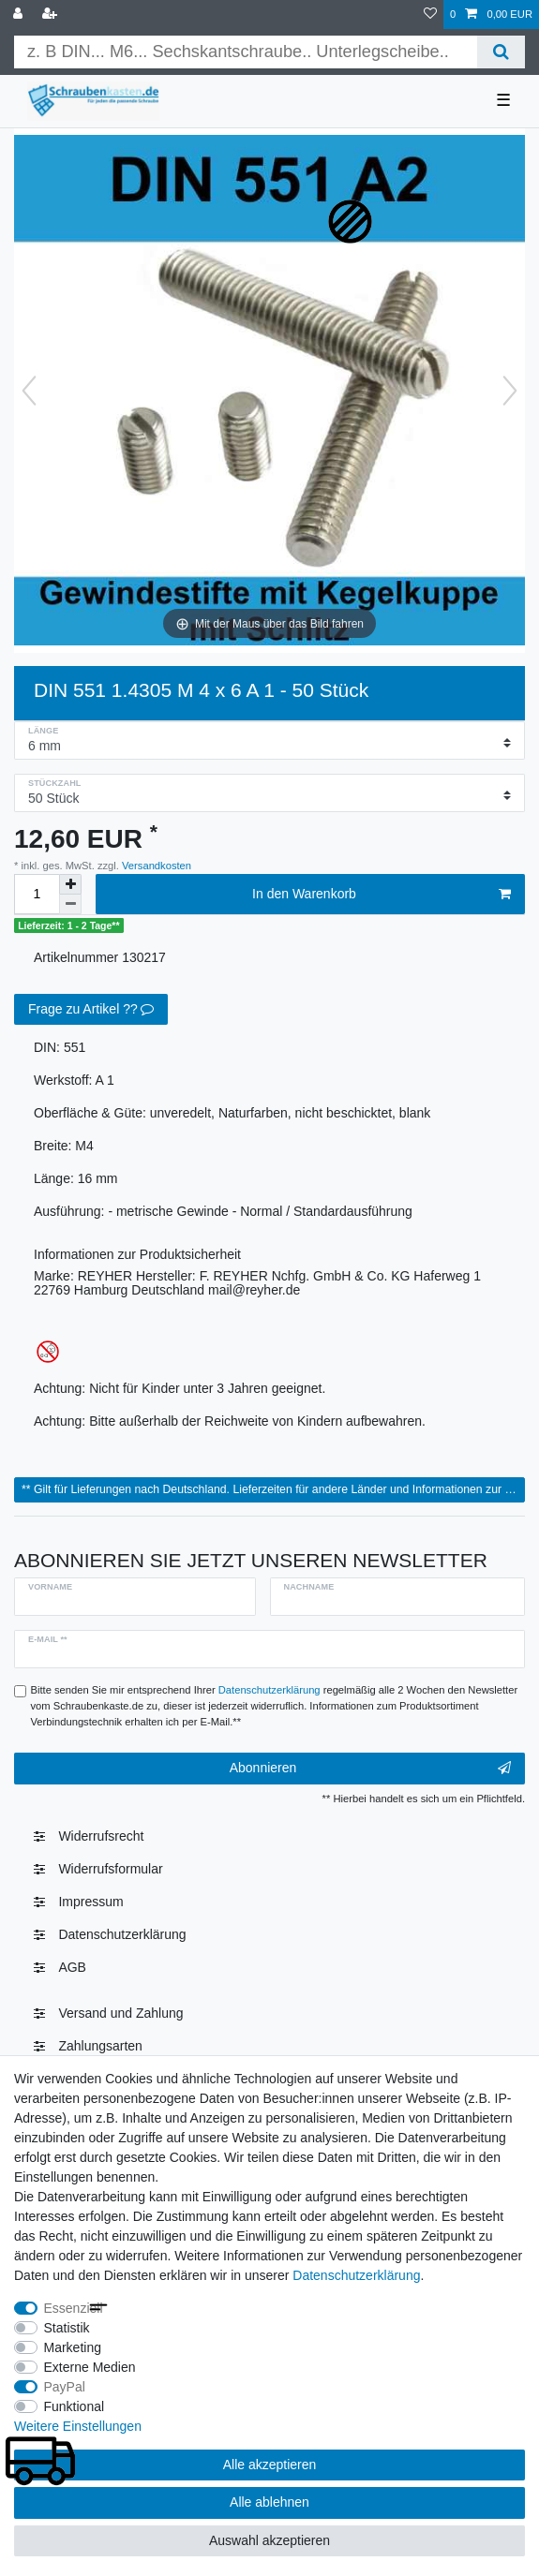  I want to click on access boules or pétanque game, so click(350, 221).